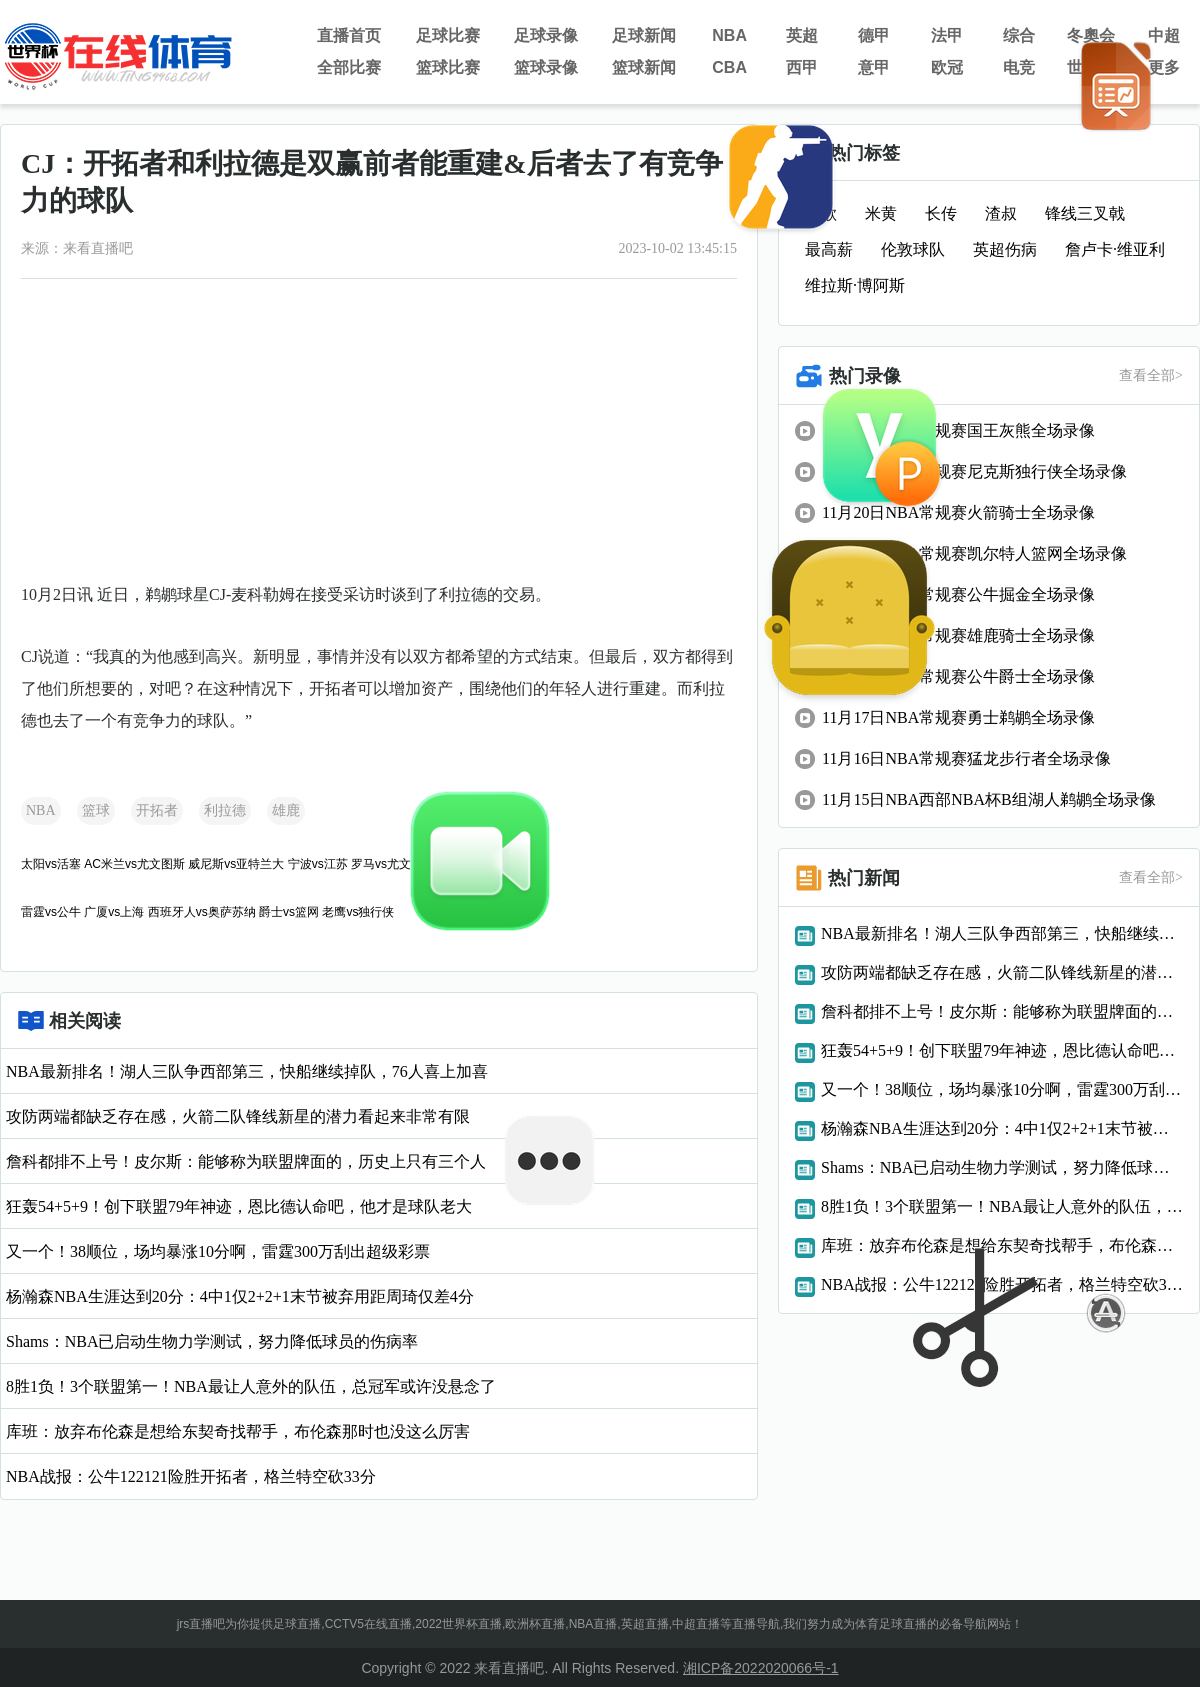 This screenshot has width=1200, height=1687. What do you see at coordinates (1106, 1313) in the screenshot?
I see `open the software update manager` at bounding box center [1106, 1313].